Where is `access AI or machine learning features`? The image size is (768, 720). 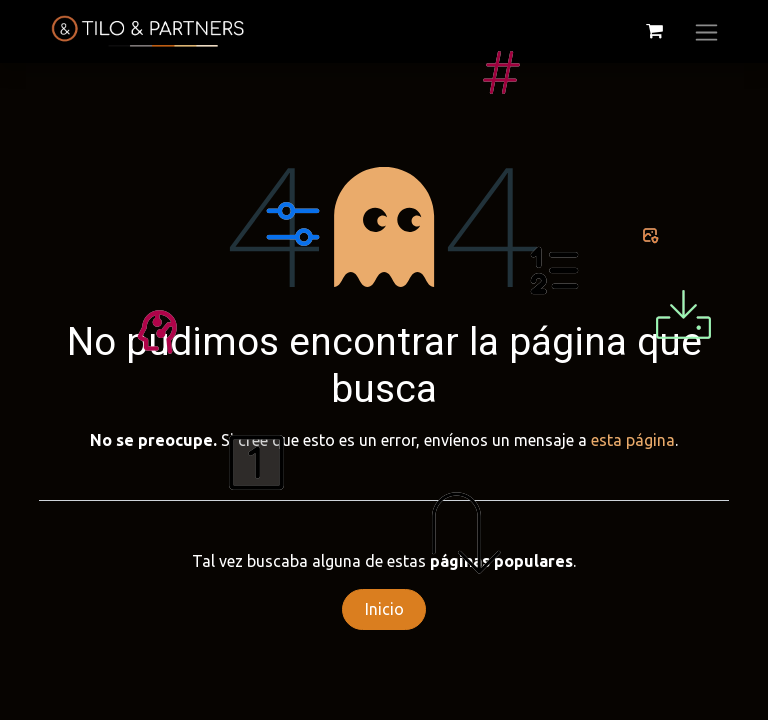
access AI or machine learning features is located at coordinates (158, 332).